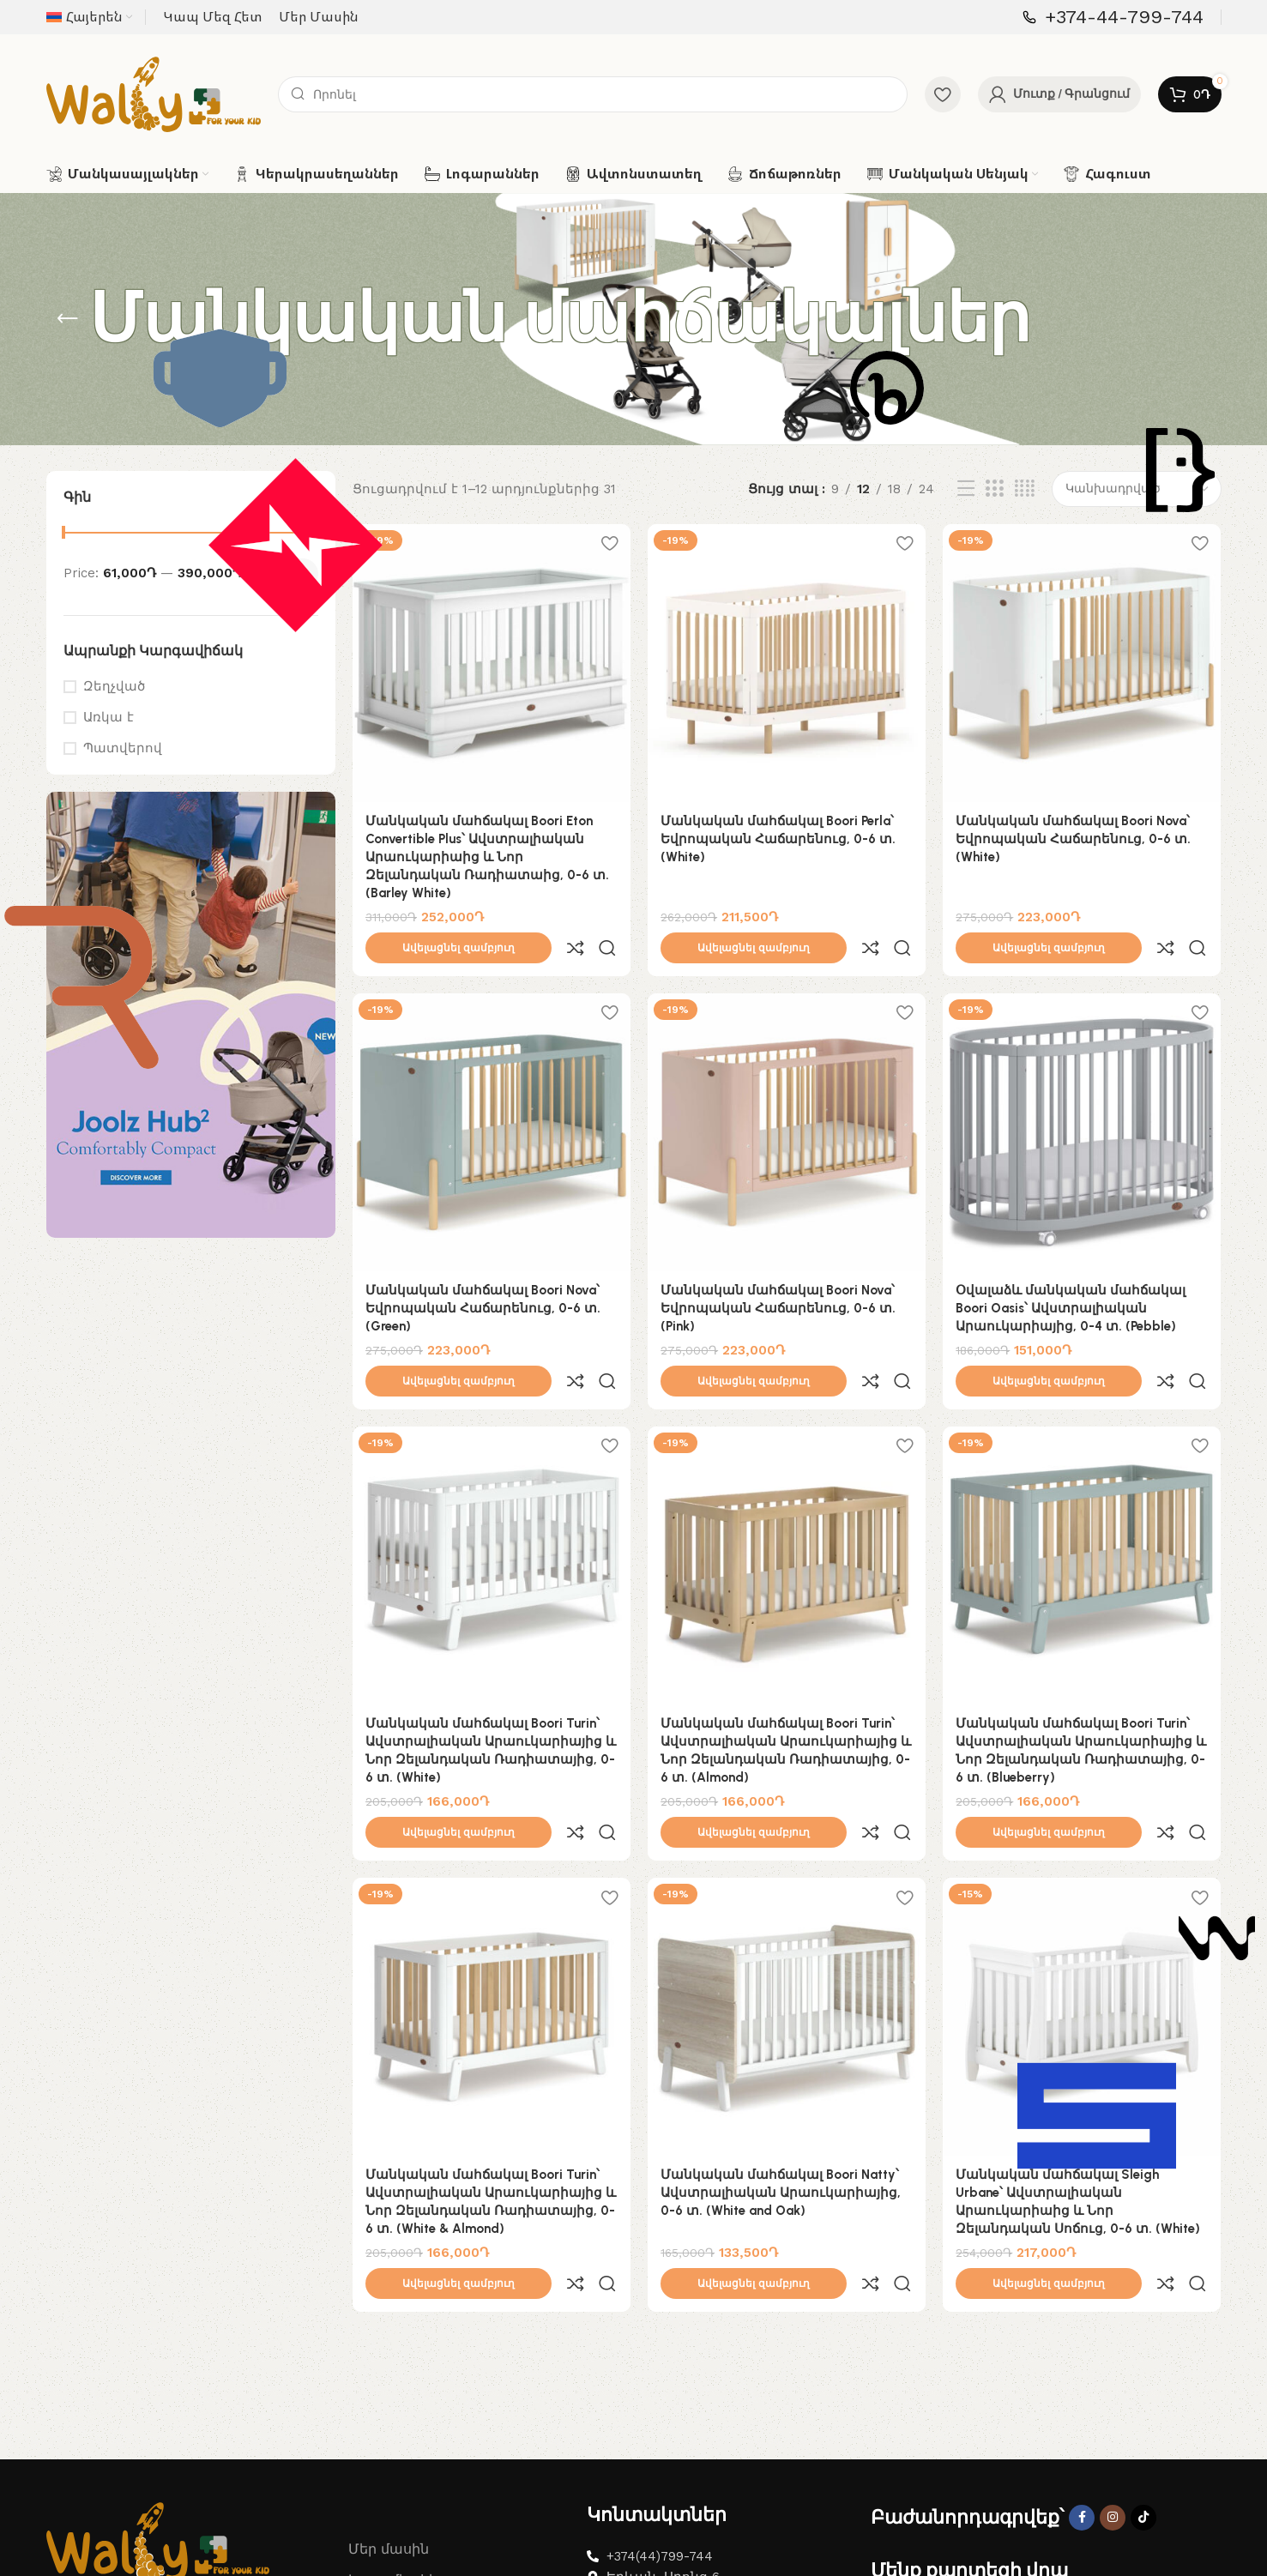 The image size is (1267, 2576). Describe the element at coordinates (220, 378) in the screenshot. I see `health and safety guidelines indicator` at that location.